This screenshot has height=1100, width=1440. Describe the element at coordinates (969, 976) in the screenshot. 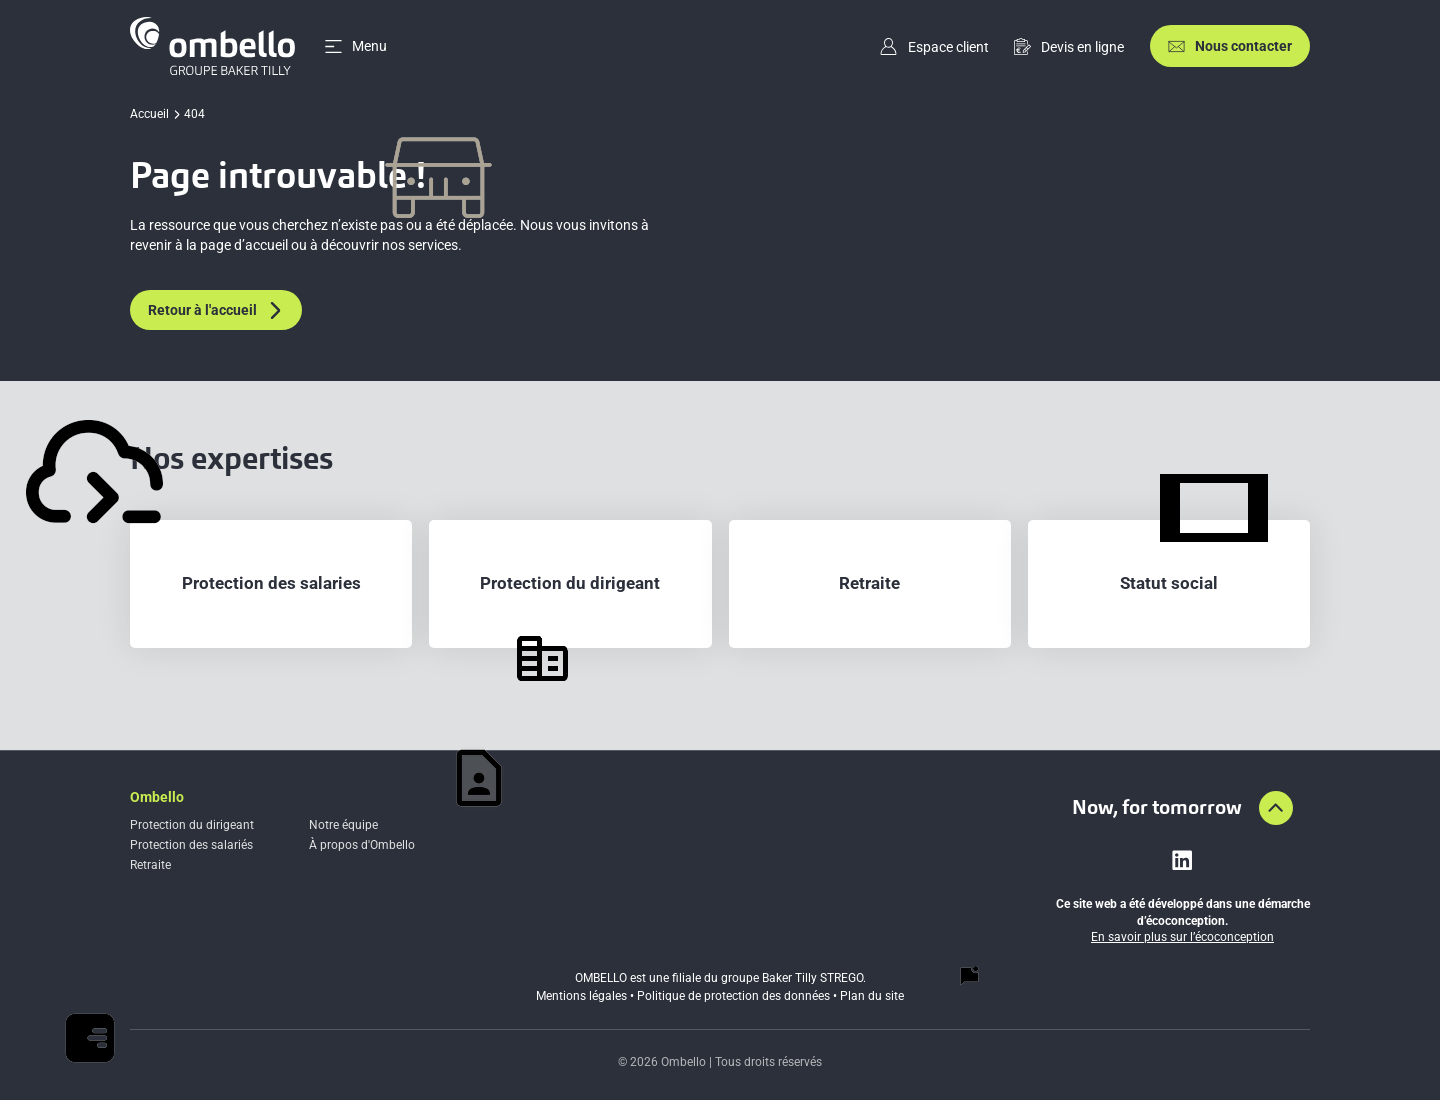

I see `indicates unread messages in chat` at that location.